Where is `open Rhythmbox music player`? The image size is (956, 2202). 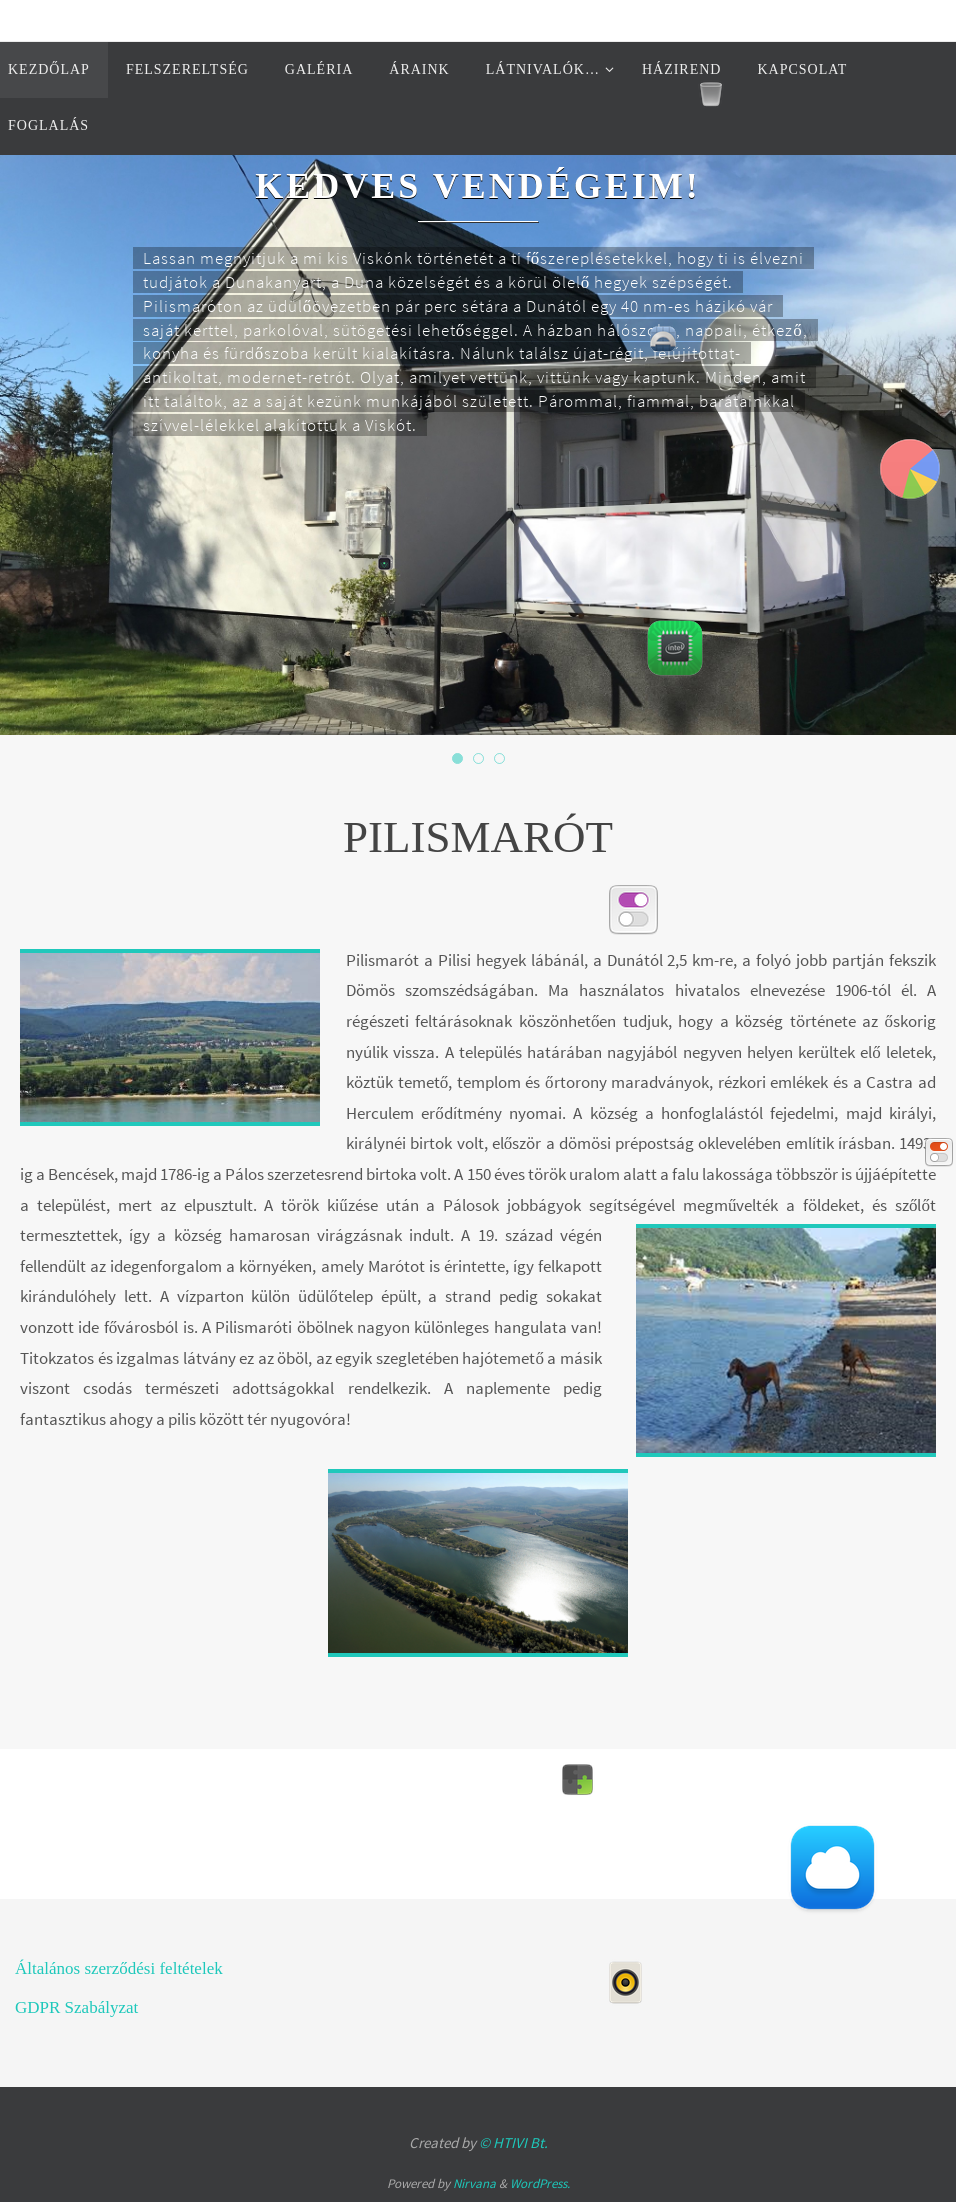 open Rhythmbox music player is located at coordinates (625, 1982).